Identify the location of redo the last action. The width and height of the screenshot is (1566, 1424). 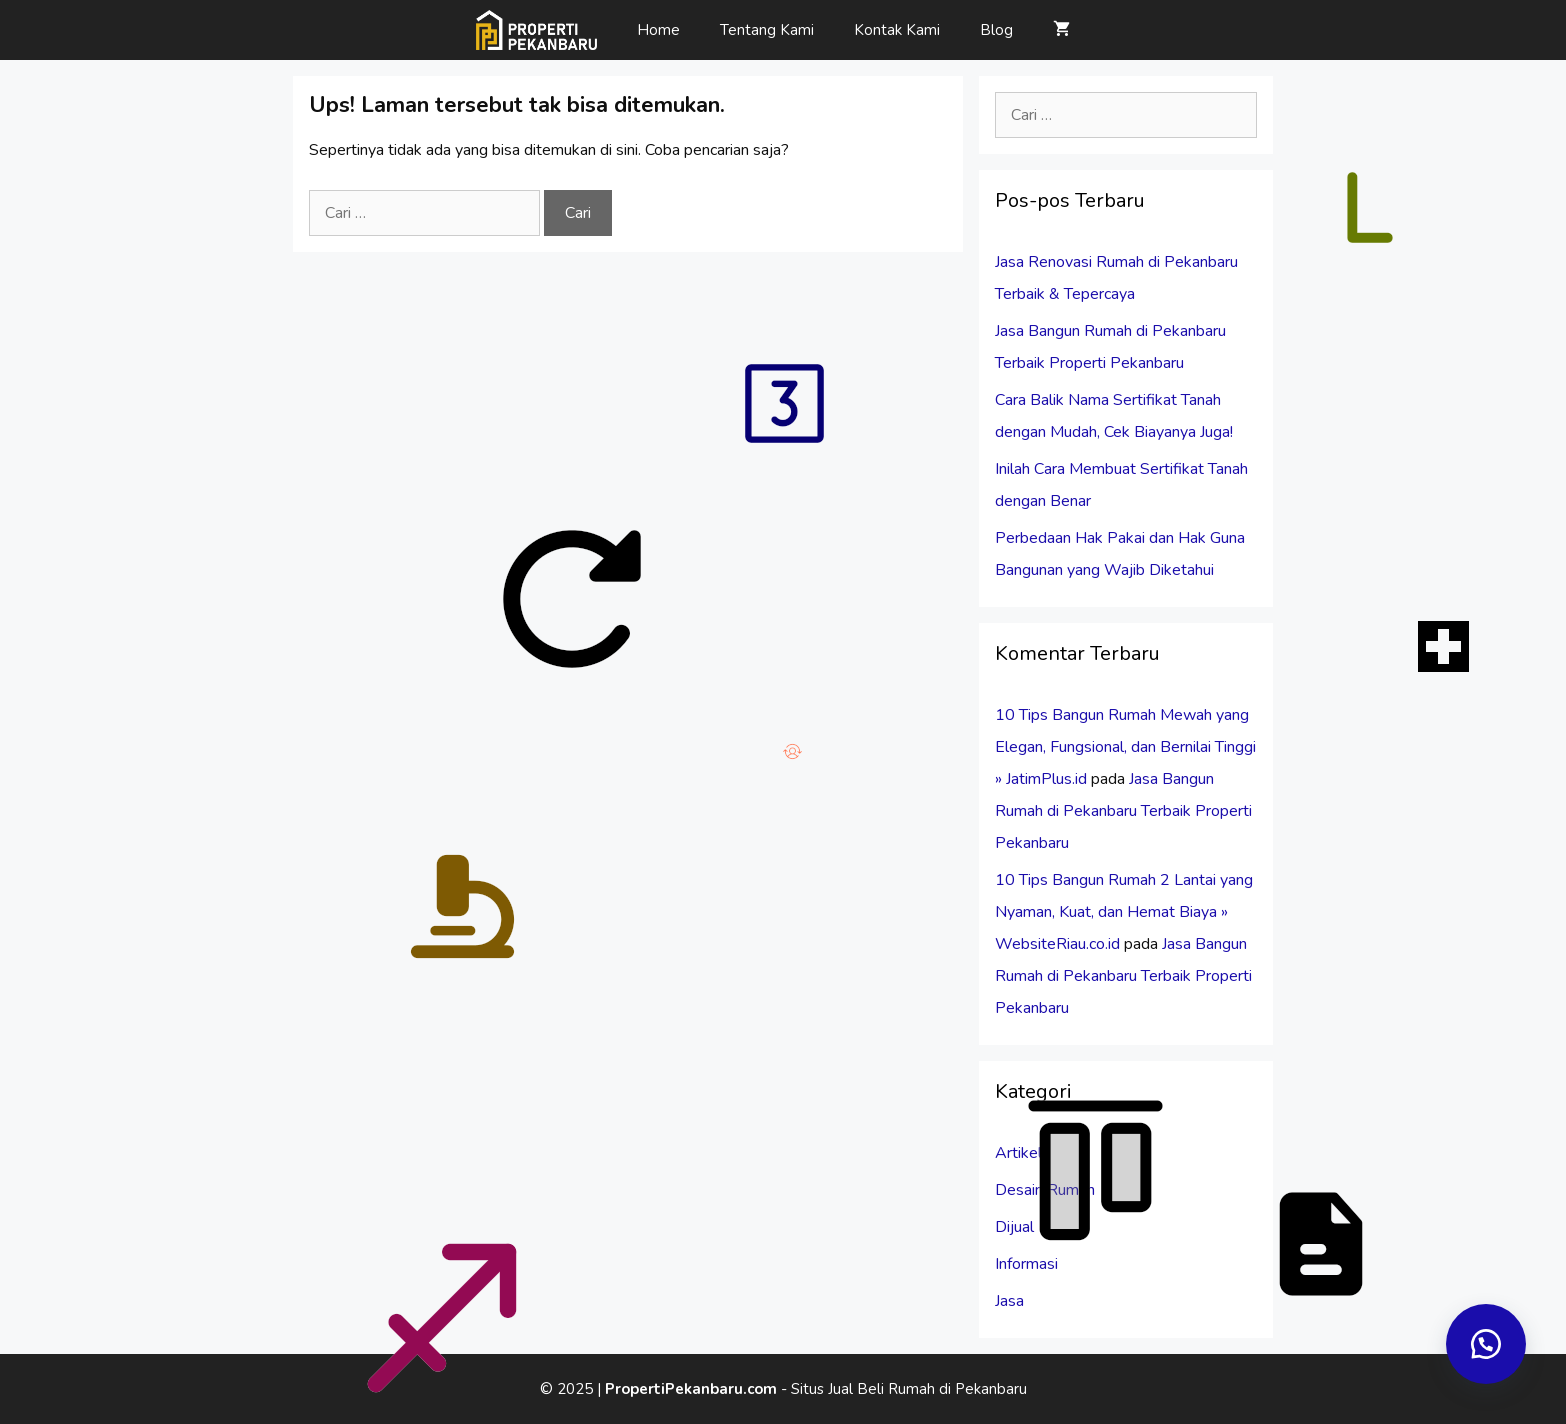
(572, 599).